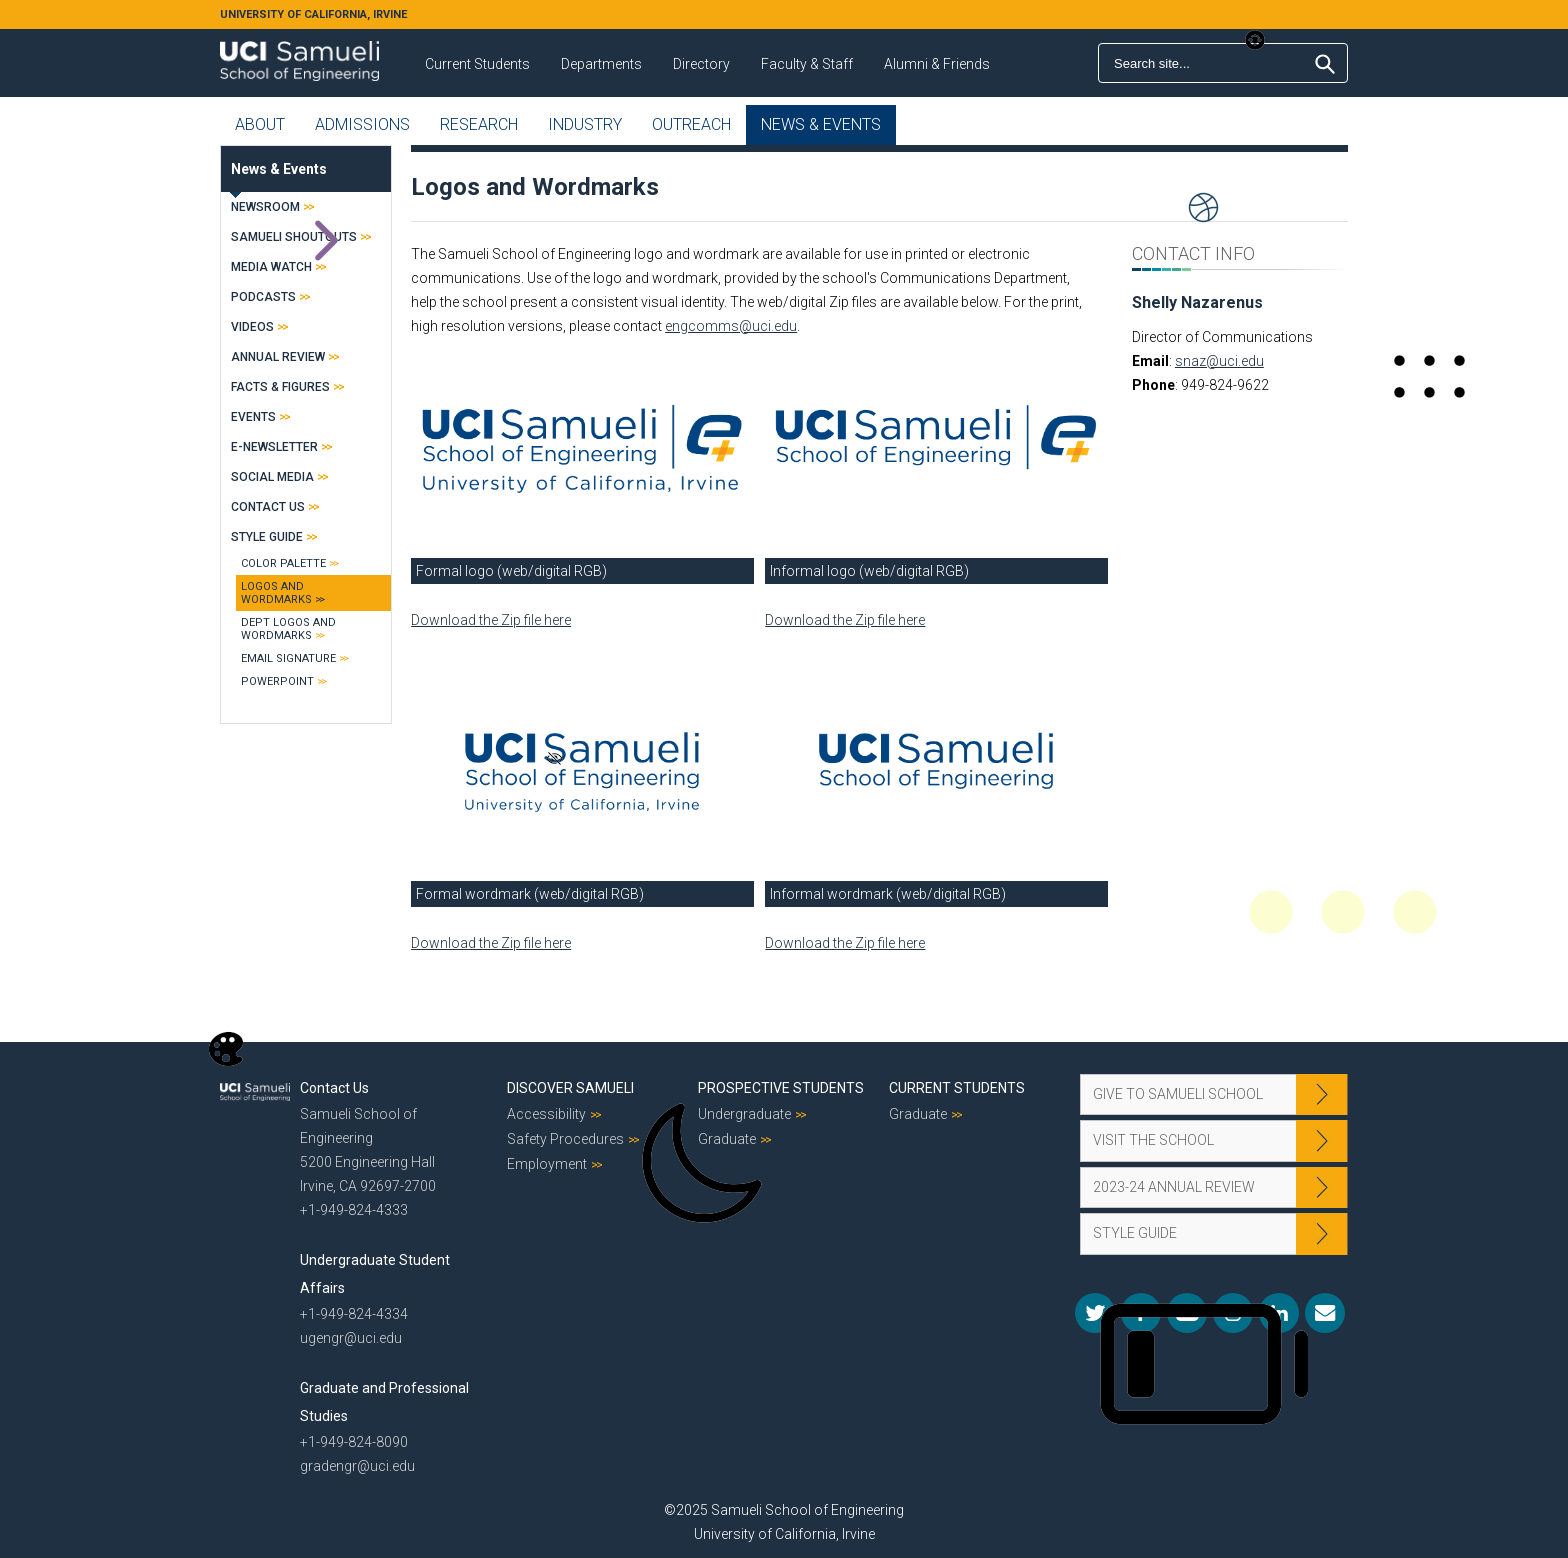  Describe the element at coordinates (326, 240) in the screenshot. I see `navigate to the next item or screen` at that location.